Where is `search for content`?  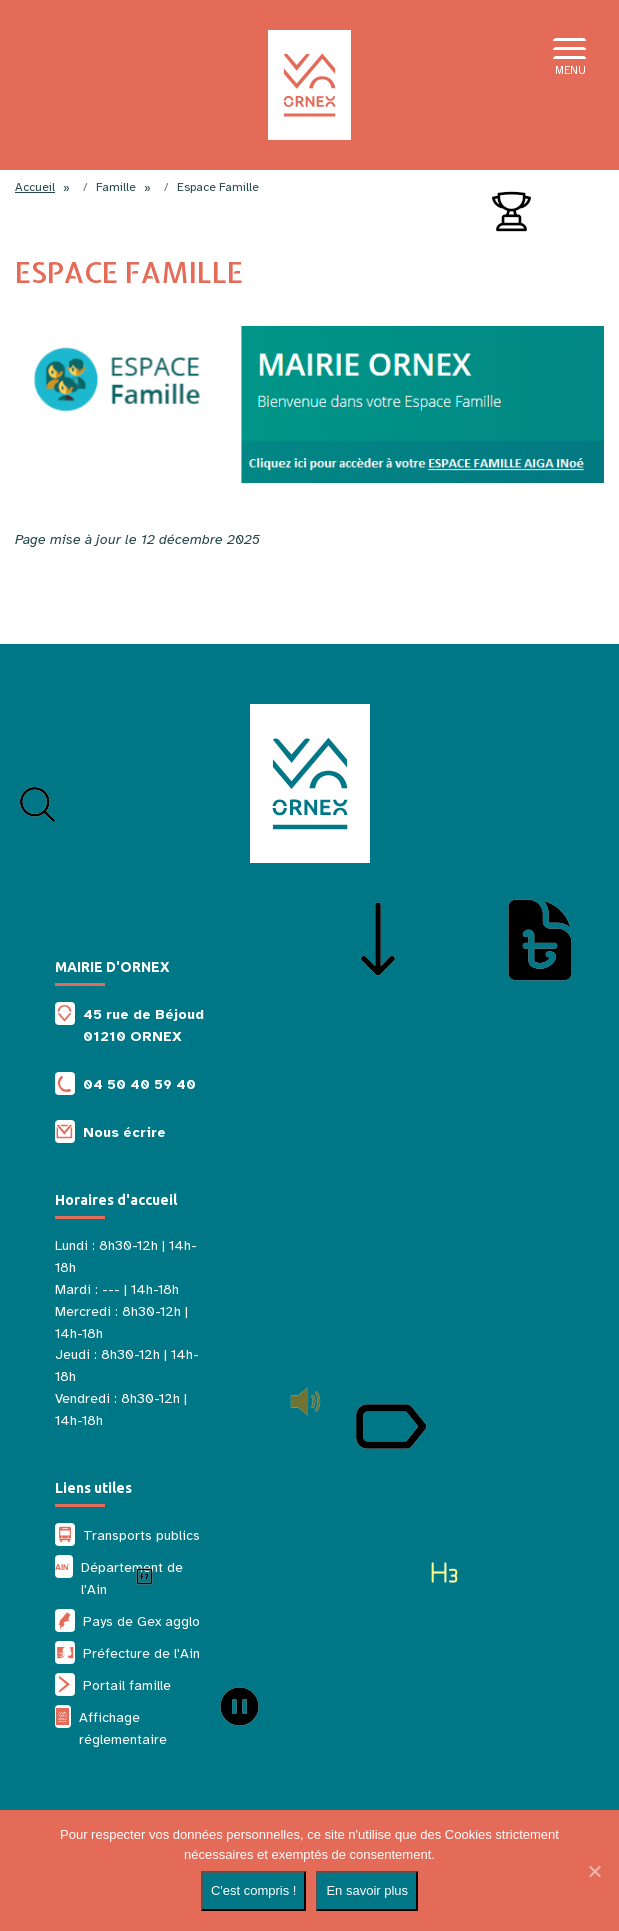 search for content is located at coordinates (37, 804).